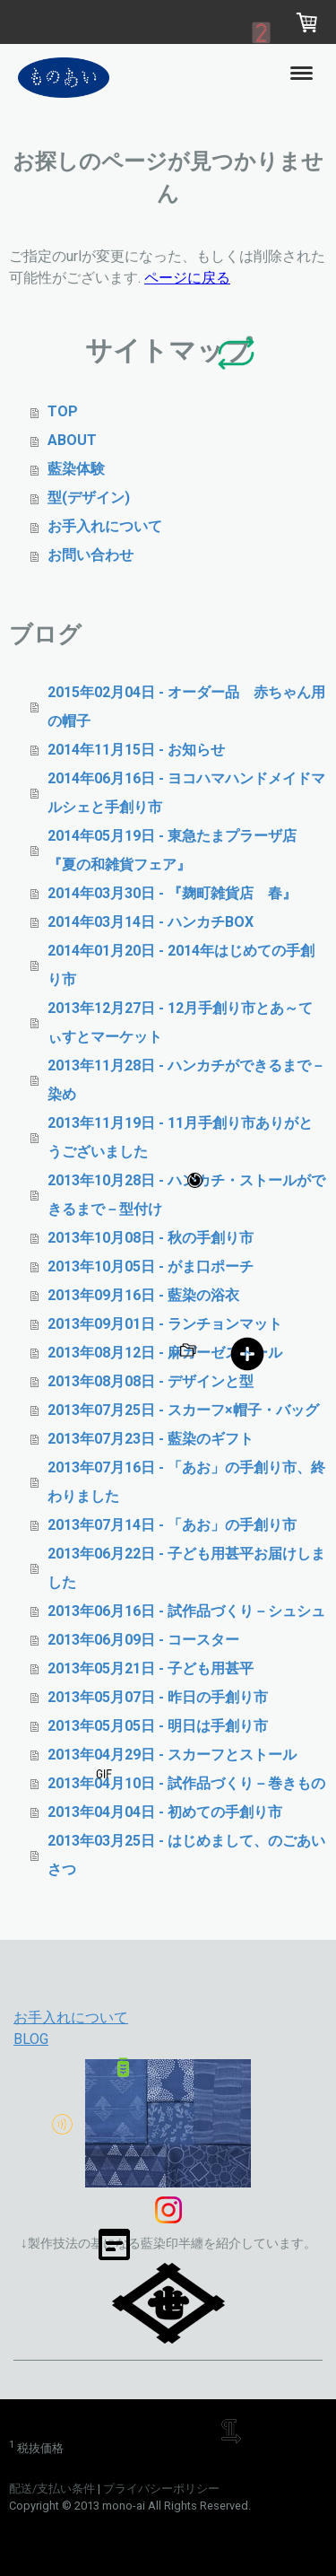 The image size is (336, 2576). What do you see at coordinates (62, 2124) in the screenshot?
I see `tap to pay with contactless payment` at bounding box center [62, 2124].